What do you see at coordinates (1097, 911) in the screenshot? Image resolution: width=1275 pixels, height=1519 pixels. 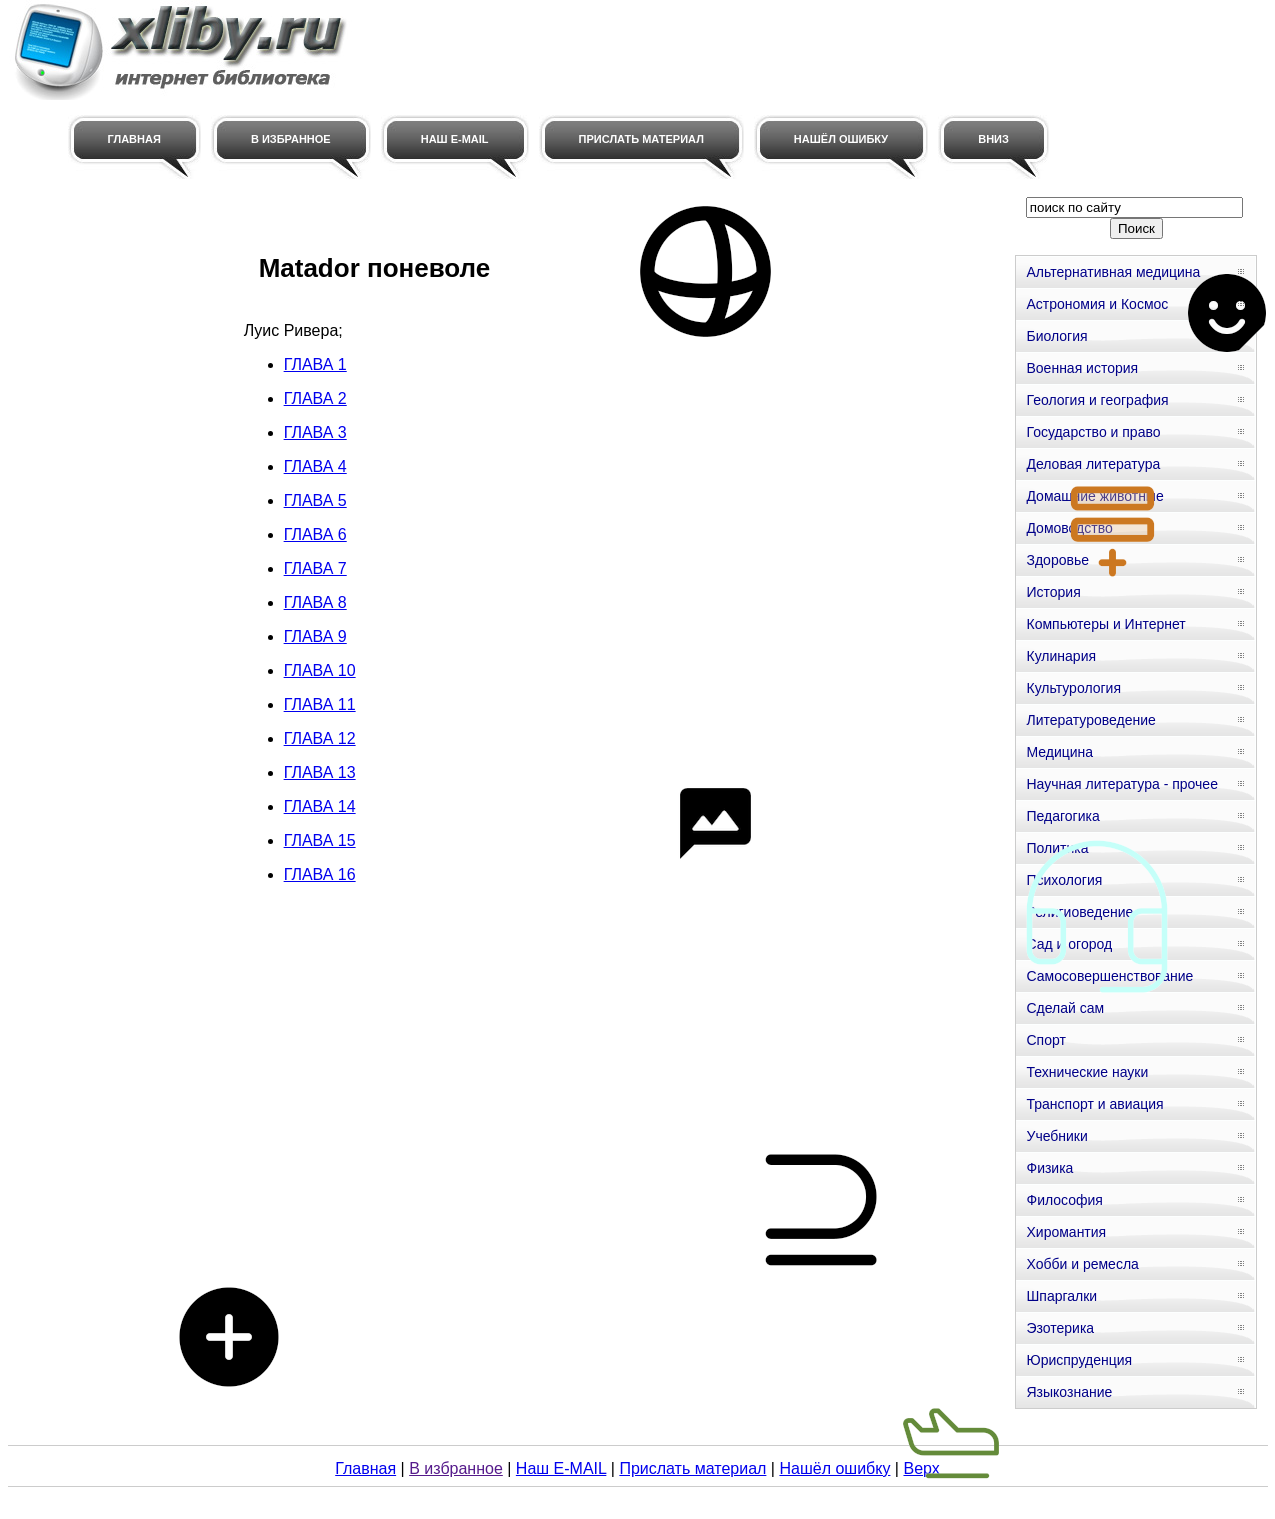 I see `contact customer support` at bounding box center [1097, 911].